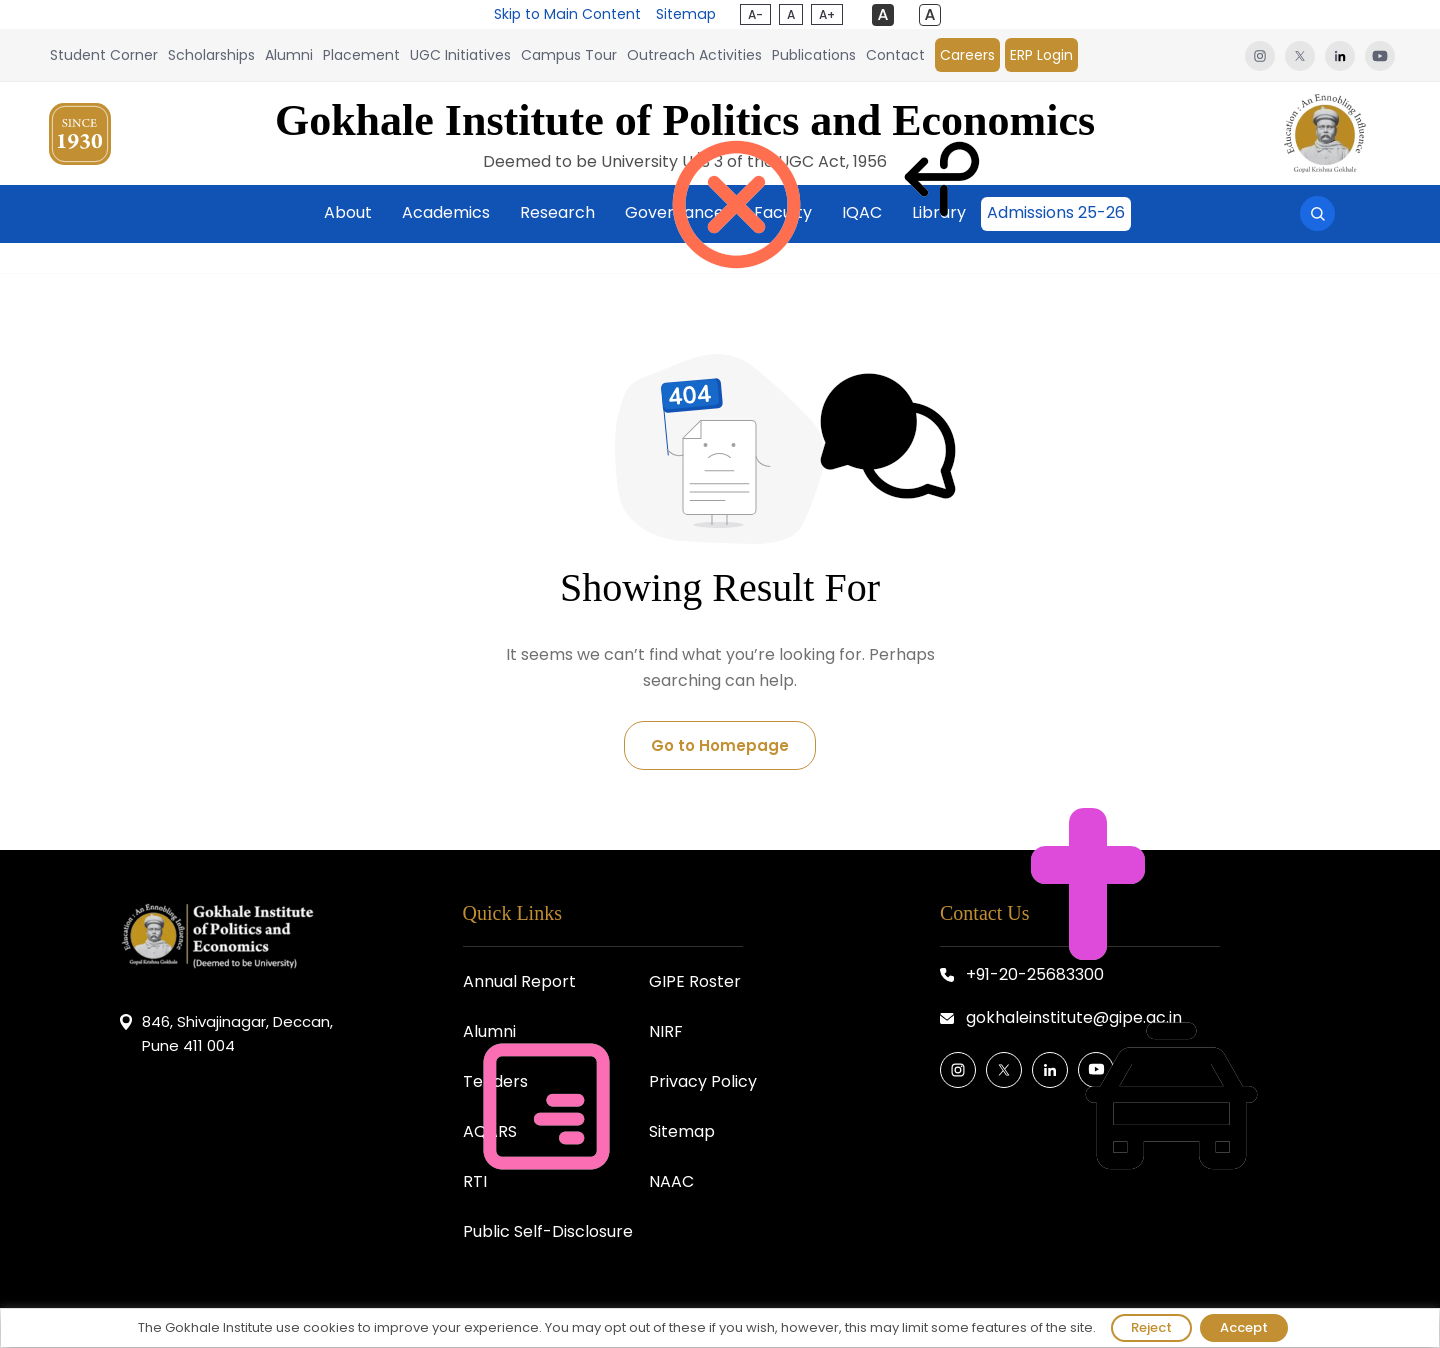  What do you see at coordinates (736, 204) in the screenshot?
I see `playstation cross button symbol` at bounding box center [736, 204].